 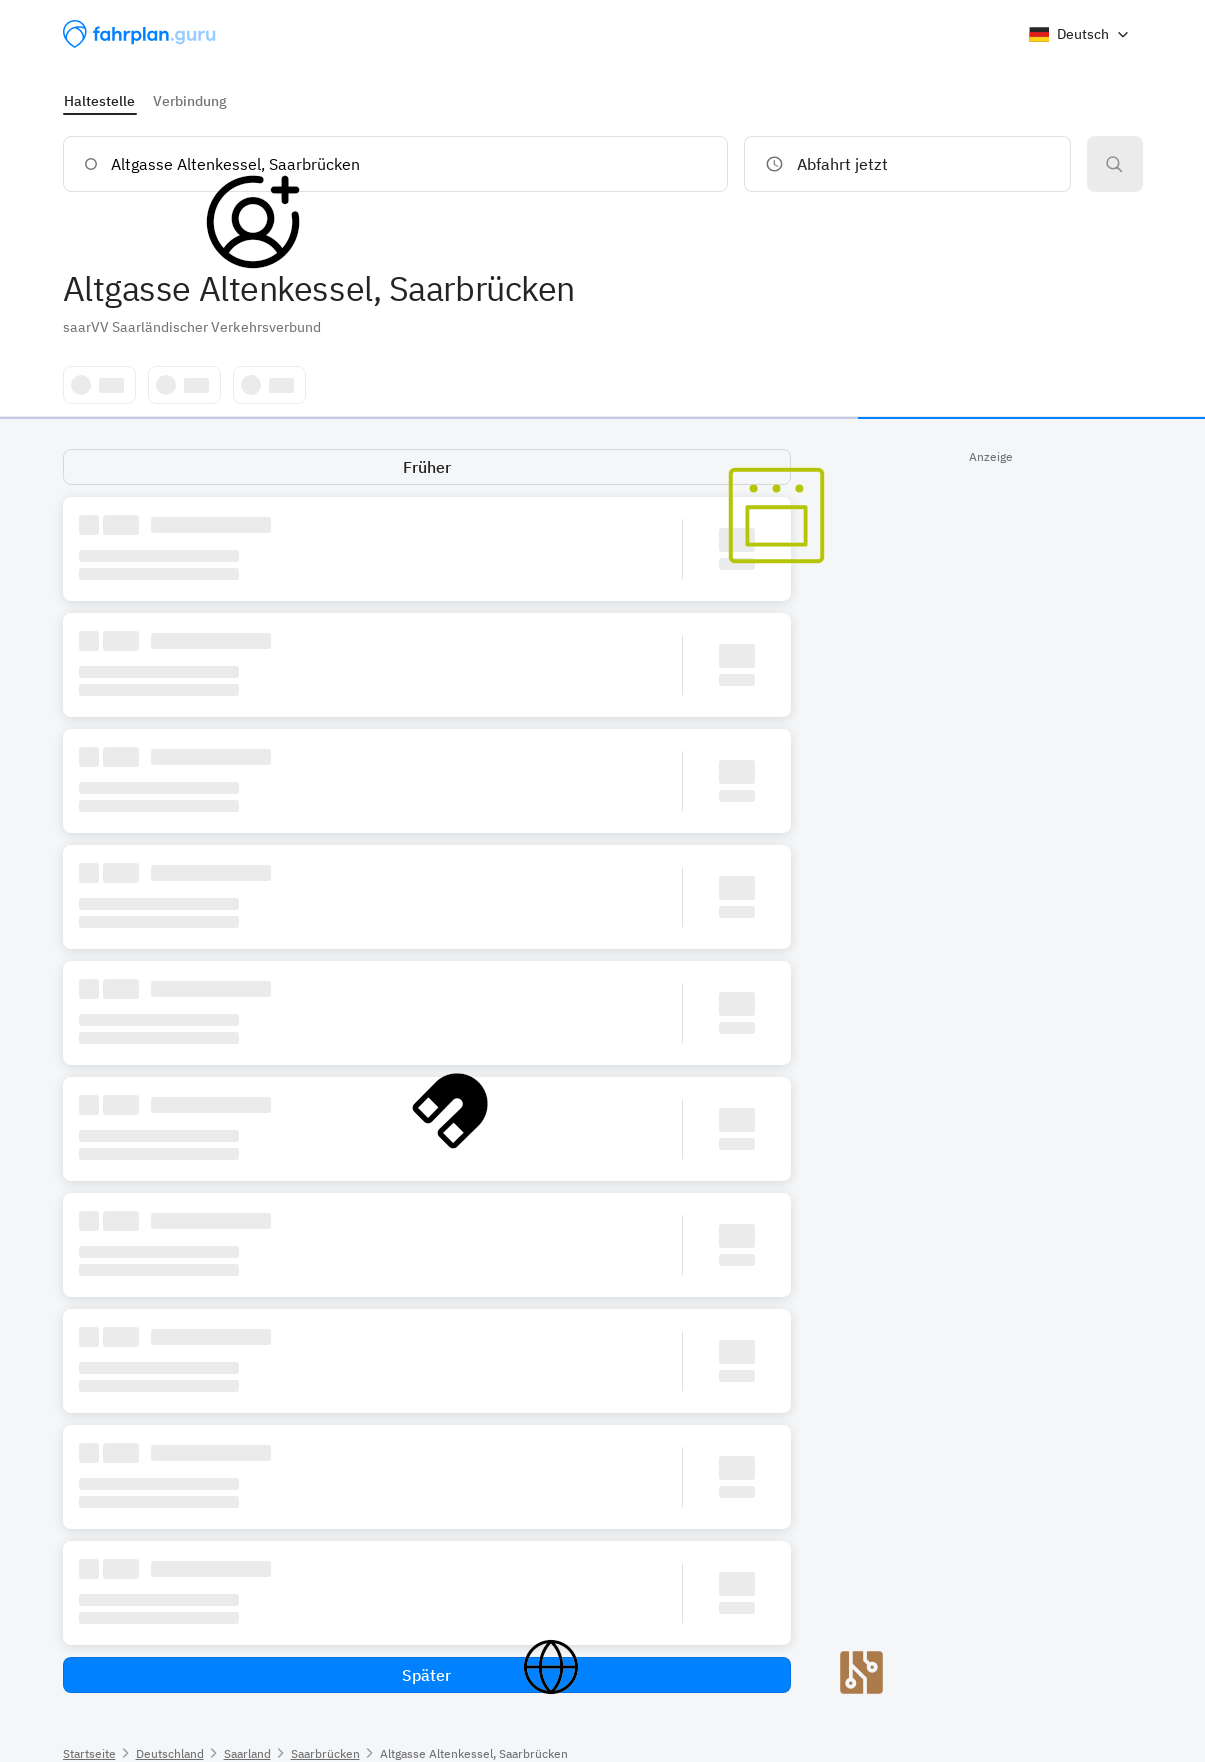 What do you see at coordinates (451, 1109) in the screenshot?
I see `attract or link related items together` at bounding box center [451, 1109].